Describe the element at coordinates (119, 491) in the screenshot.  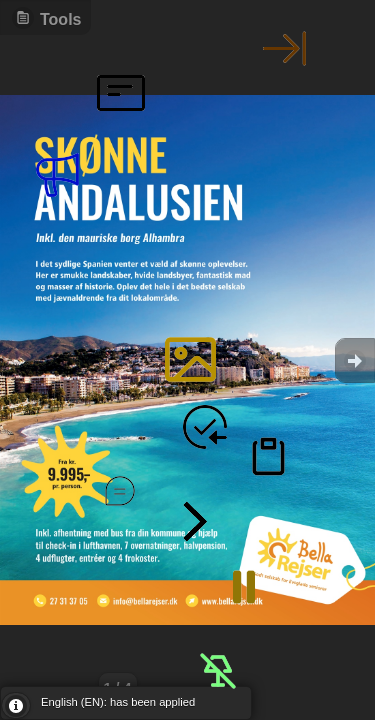
I see `open chat or messaging` at that location.